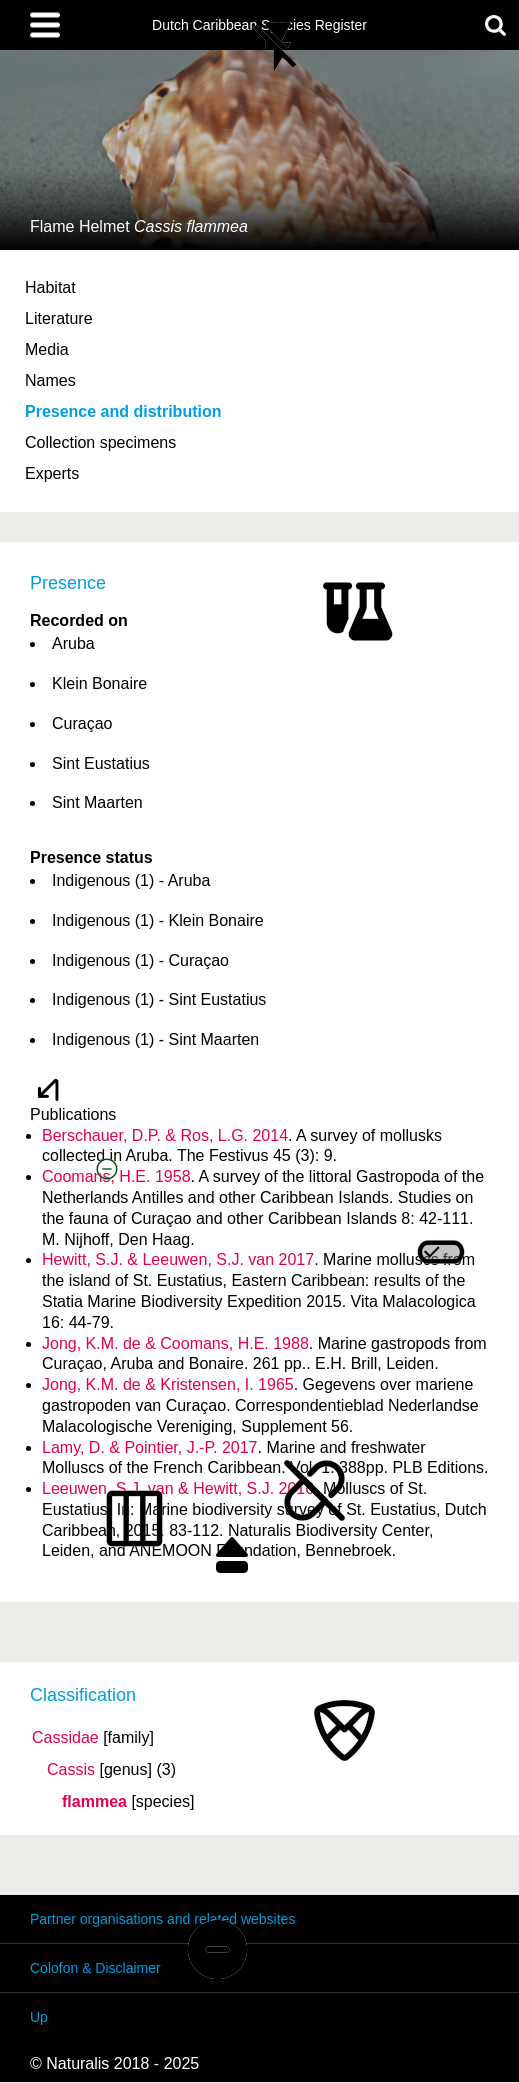 This screenshot has width=519, height=2083. Describe the element at coordinates (217, 1949) in the screenshot. I see `remove an item from a list` at that location.